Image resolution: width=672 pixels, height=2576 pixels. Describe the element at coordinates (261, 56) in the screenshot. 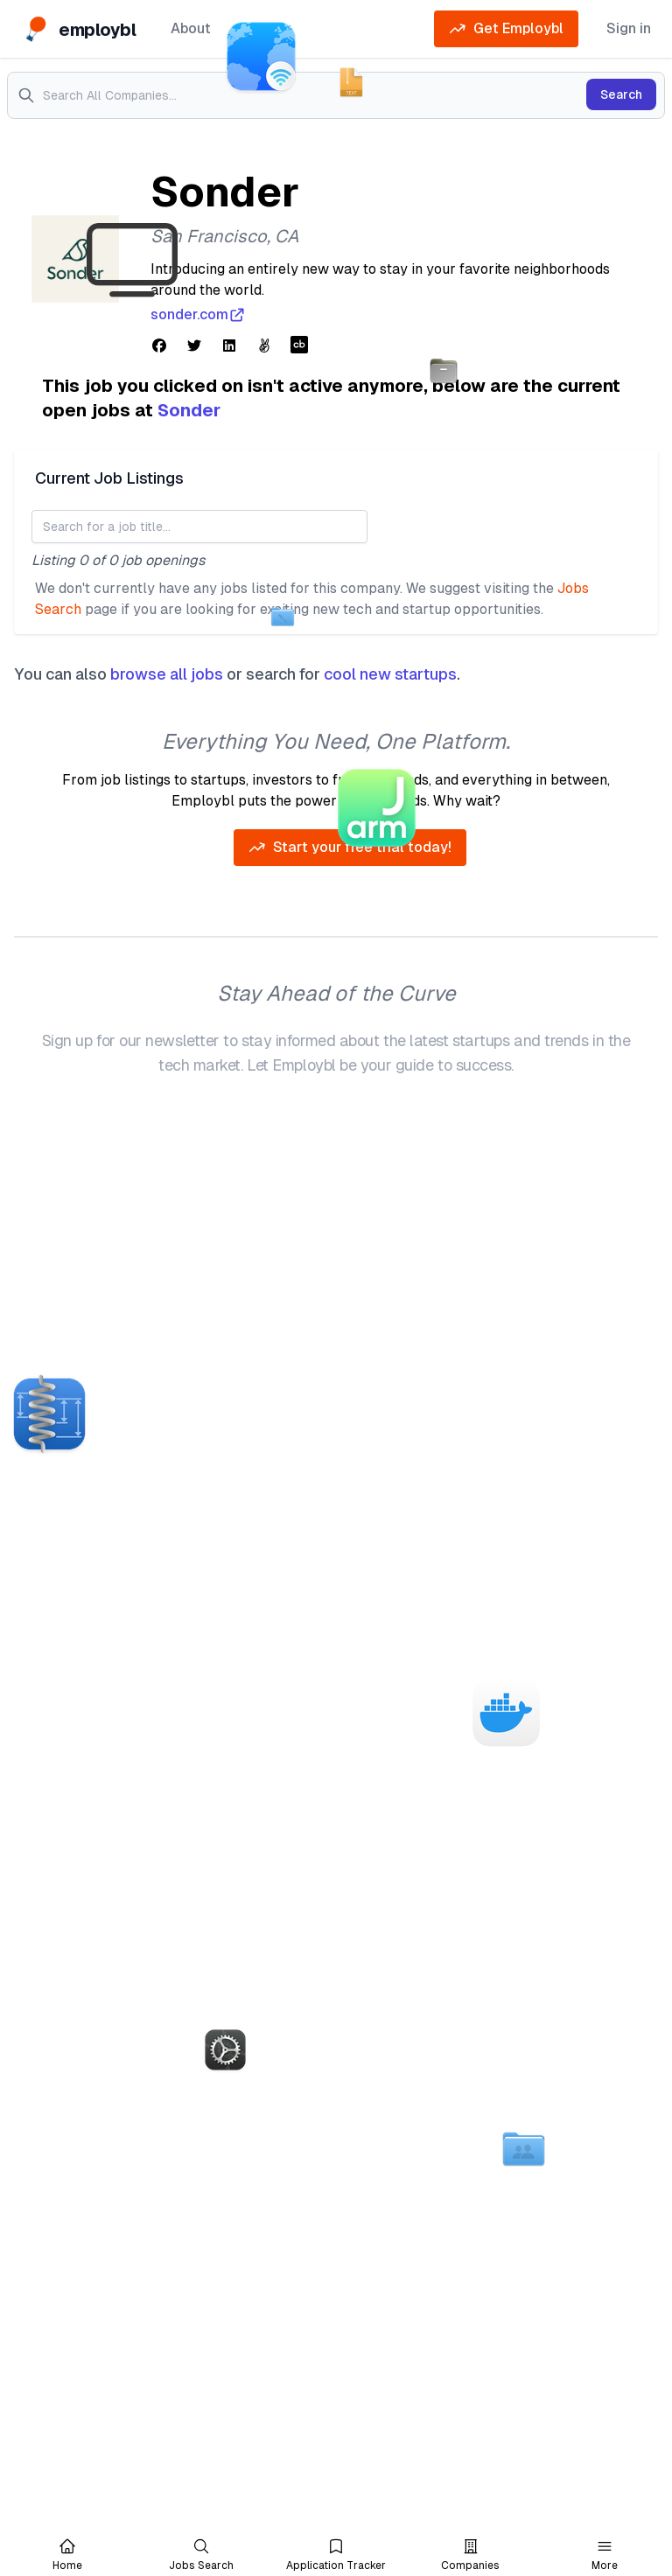

I see `open knemo network monitoring app` at that location.